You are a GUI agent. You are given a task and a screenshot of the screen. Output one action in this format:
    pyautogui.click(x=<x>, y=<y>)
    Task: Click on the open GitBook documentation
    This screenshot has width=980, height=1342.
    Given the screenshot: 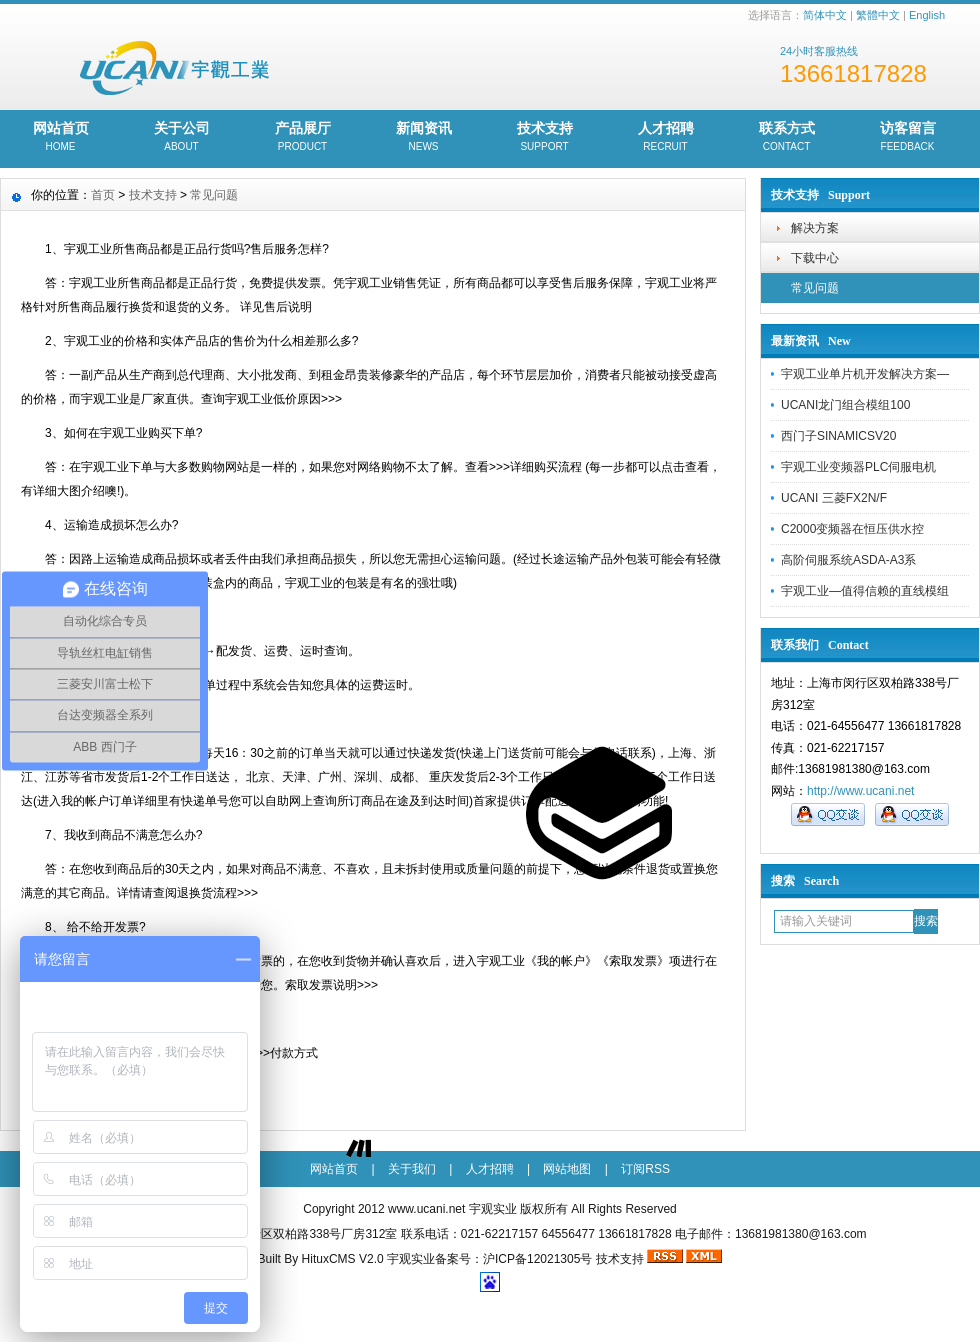 What is the action you would take?
    pyautogui.click(x=599, y=813)
    